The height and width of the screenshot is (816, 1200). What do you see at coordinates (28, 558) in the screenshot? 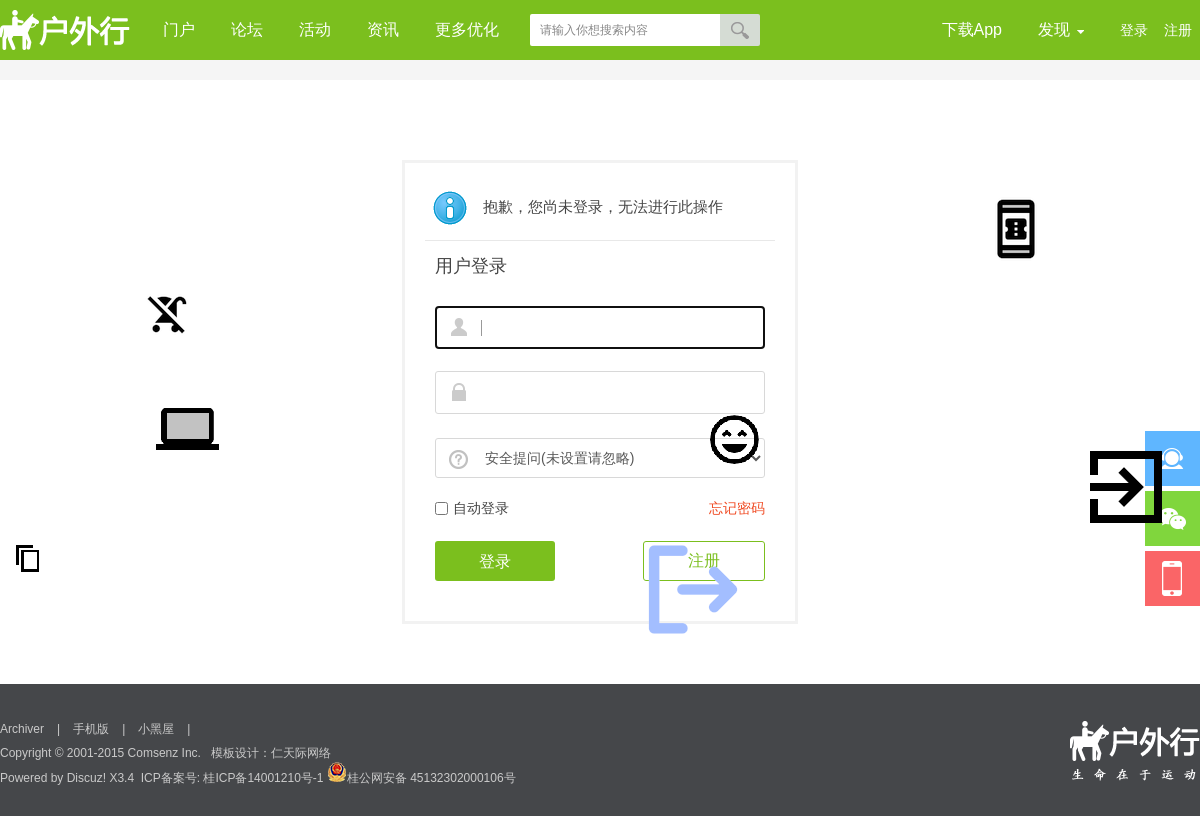
I see `copy to clipboard` at bounding box center [28, 558].